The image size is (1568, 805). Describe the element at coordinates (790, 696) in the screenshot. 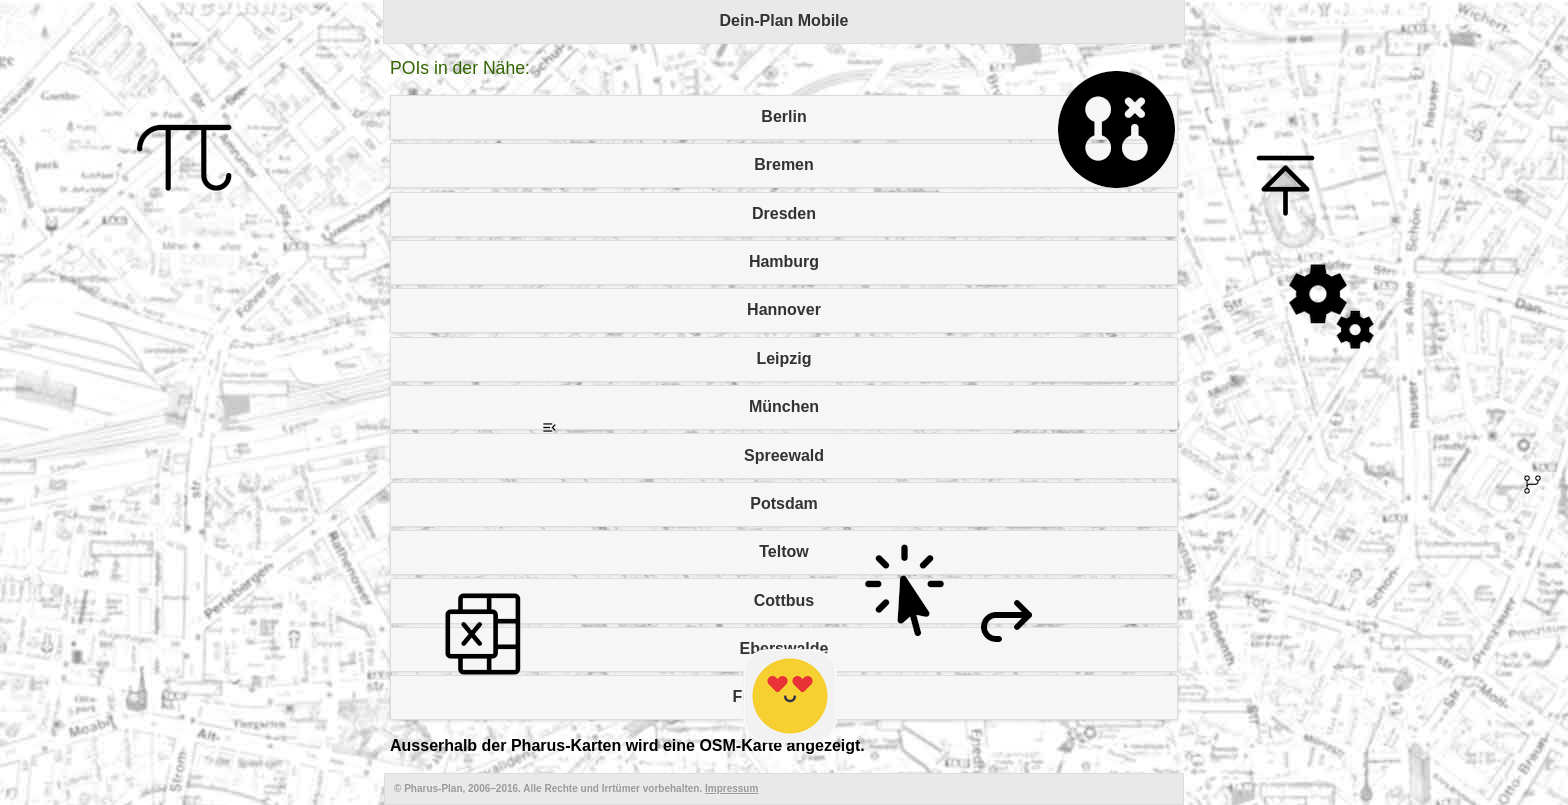

I see `access social features in the software center` at that location.